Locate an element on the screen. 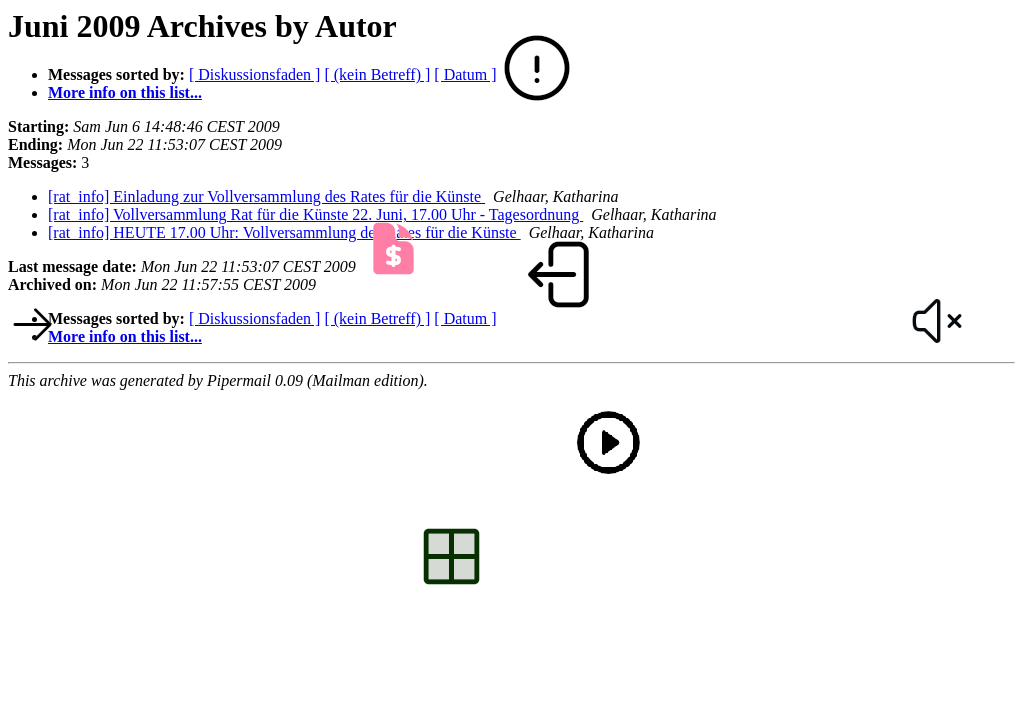 This screenshot has height=720, width=1023. navigate to the next item or page is located at coordinates (32, 324).